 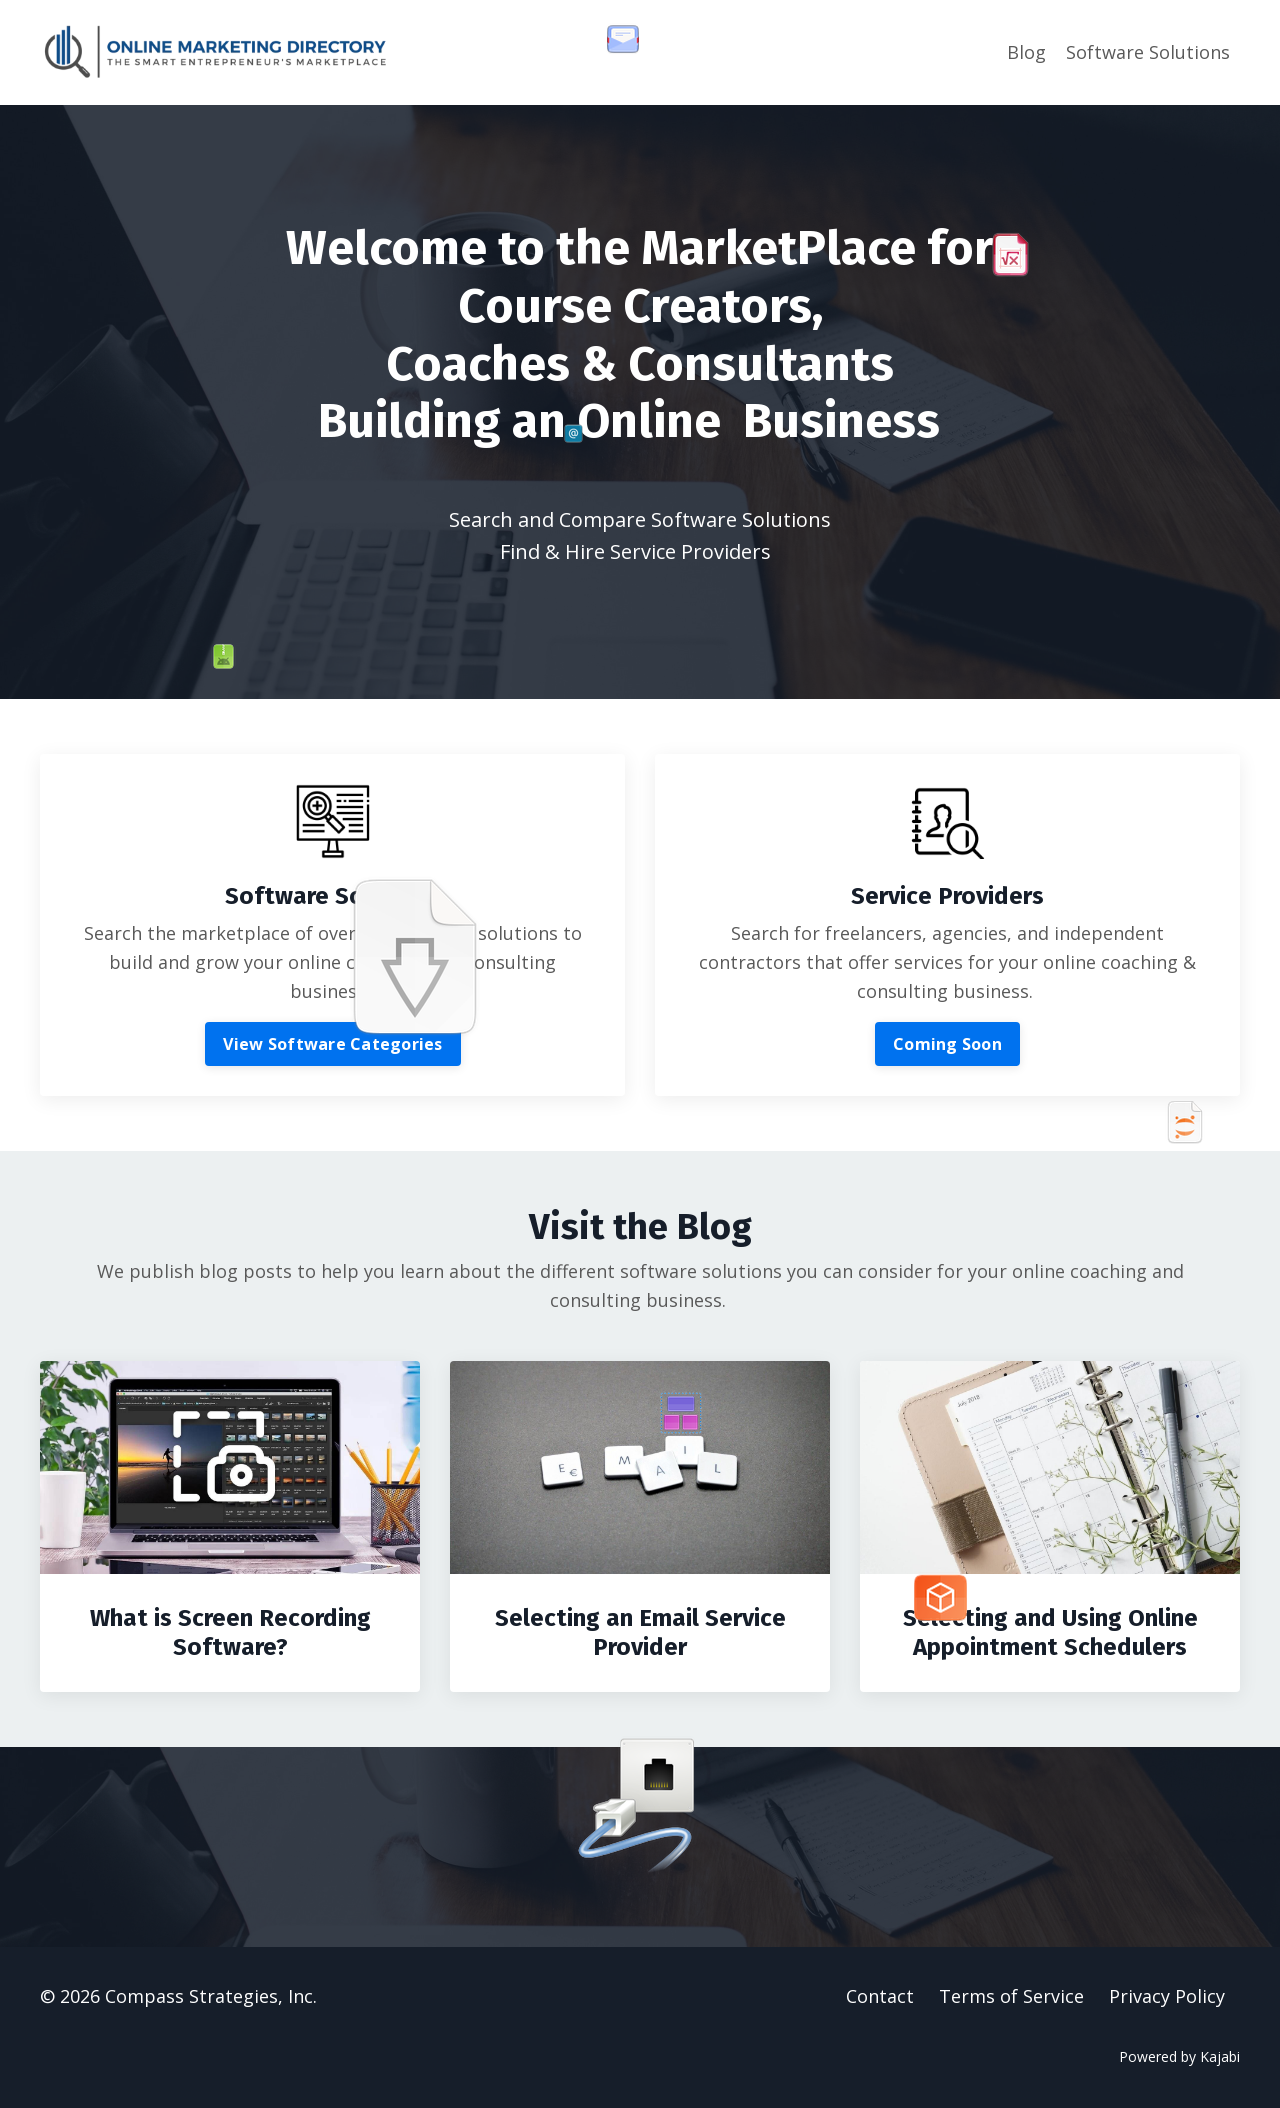 I want to click on open a 3D model file in STL format, so click(x=940, y=1596).